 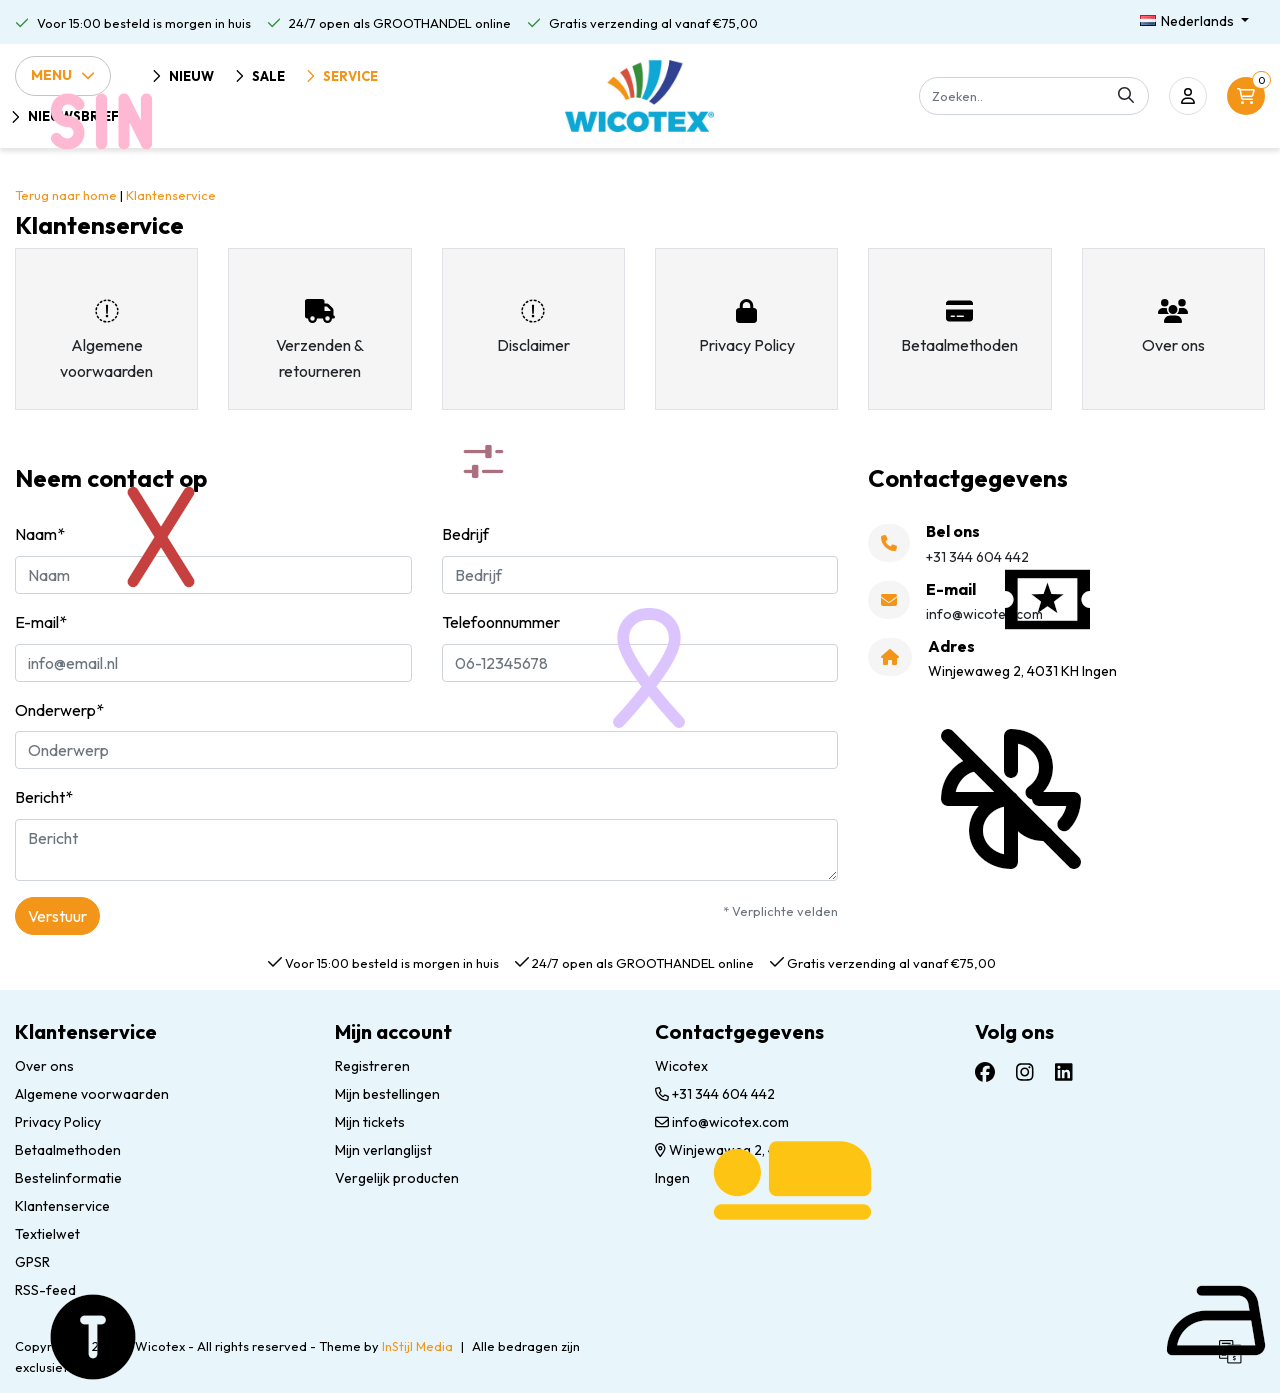 I want to click on wind energy source disabled or unavailable, so click(x=1011, y=799).